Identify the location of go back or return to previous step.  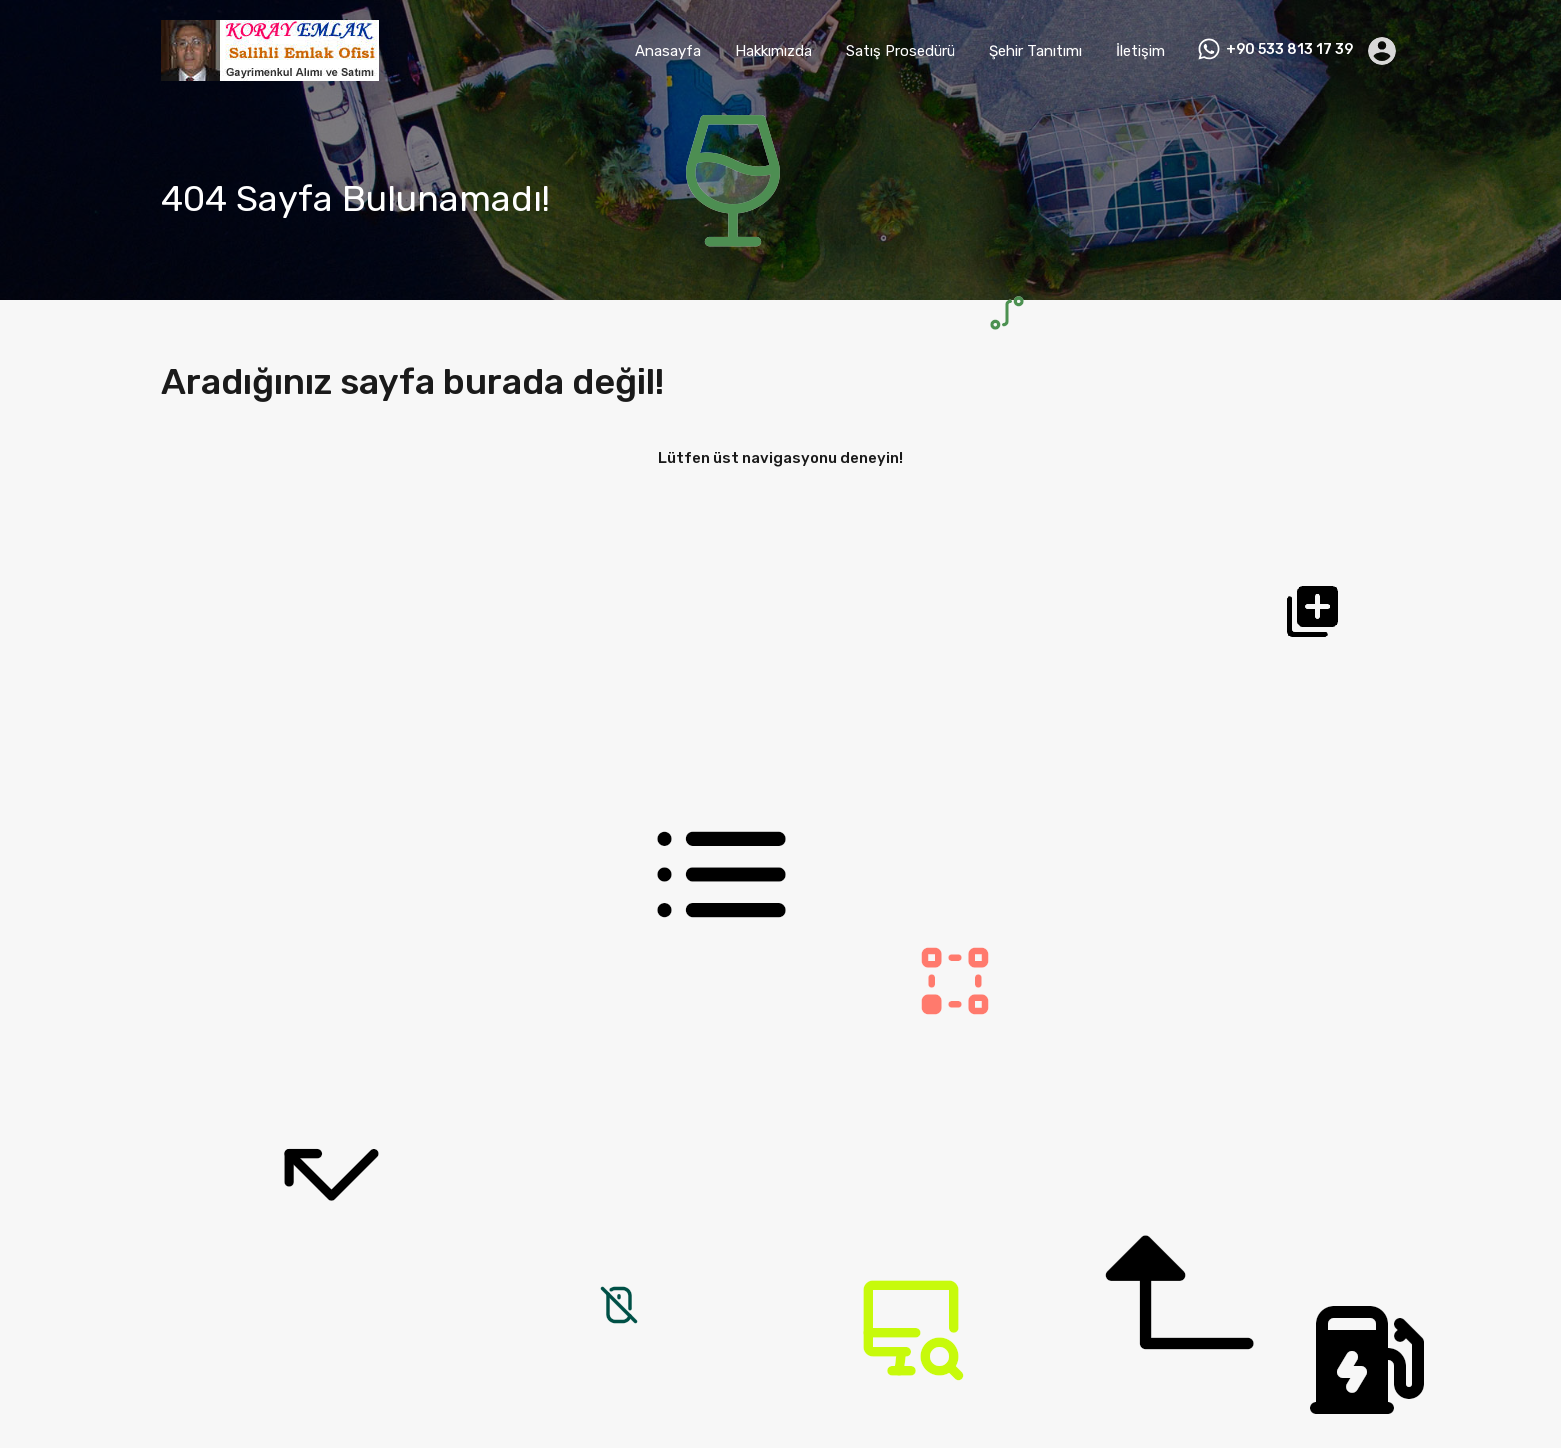
(331, 1172).